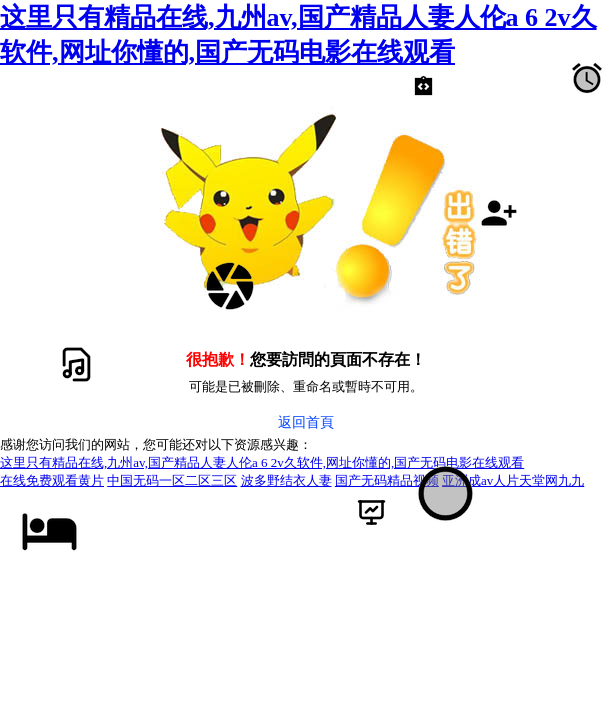 This screenshot has width=611, height=720. Describe the element at coordinates (230, 286) in the screenshot. I see `open camera to take a photo` at that location.